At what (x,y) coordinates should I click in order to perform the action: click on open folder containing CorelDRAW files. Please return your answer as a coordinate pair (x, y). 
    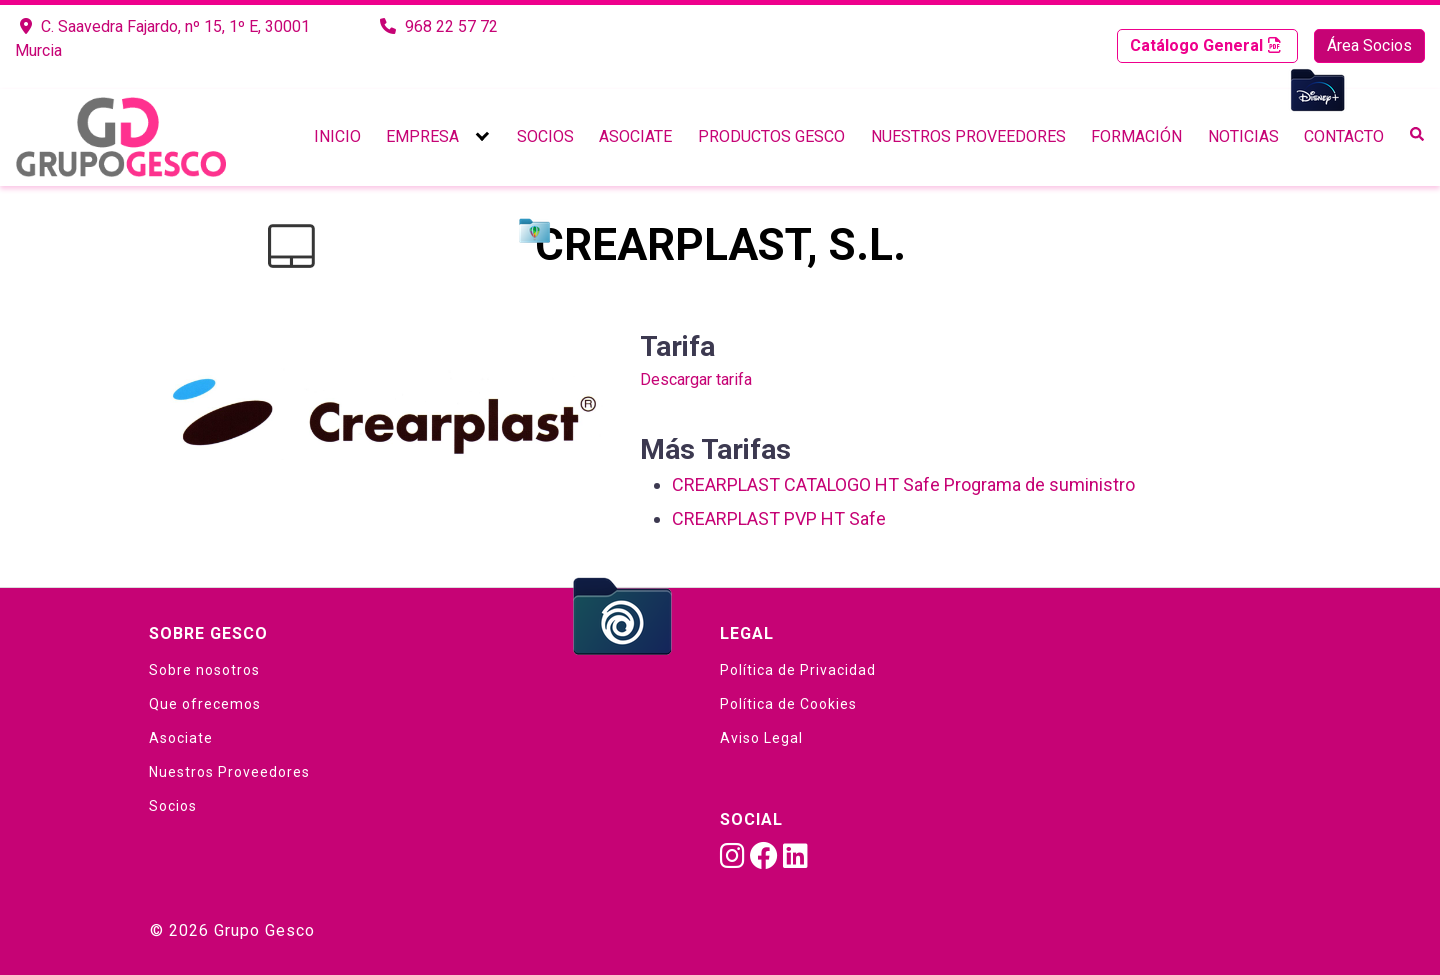
    Looking at the image, I should click on (534, 231).